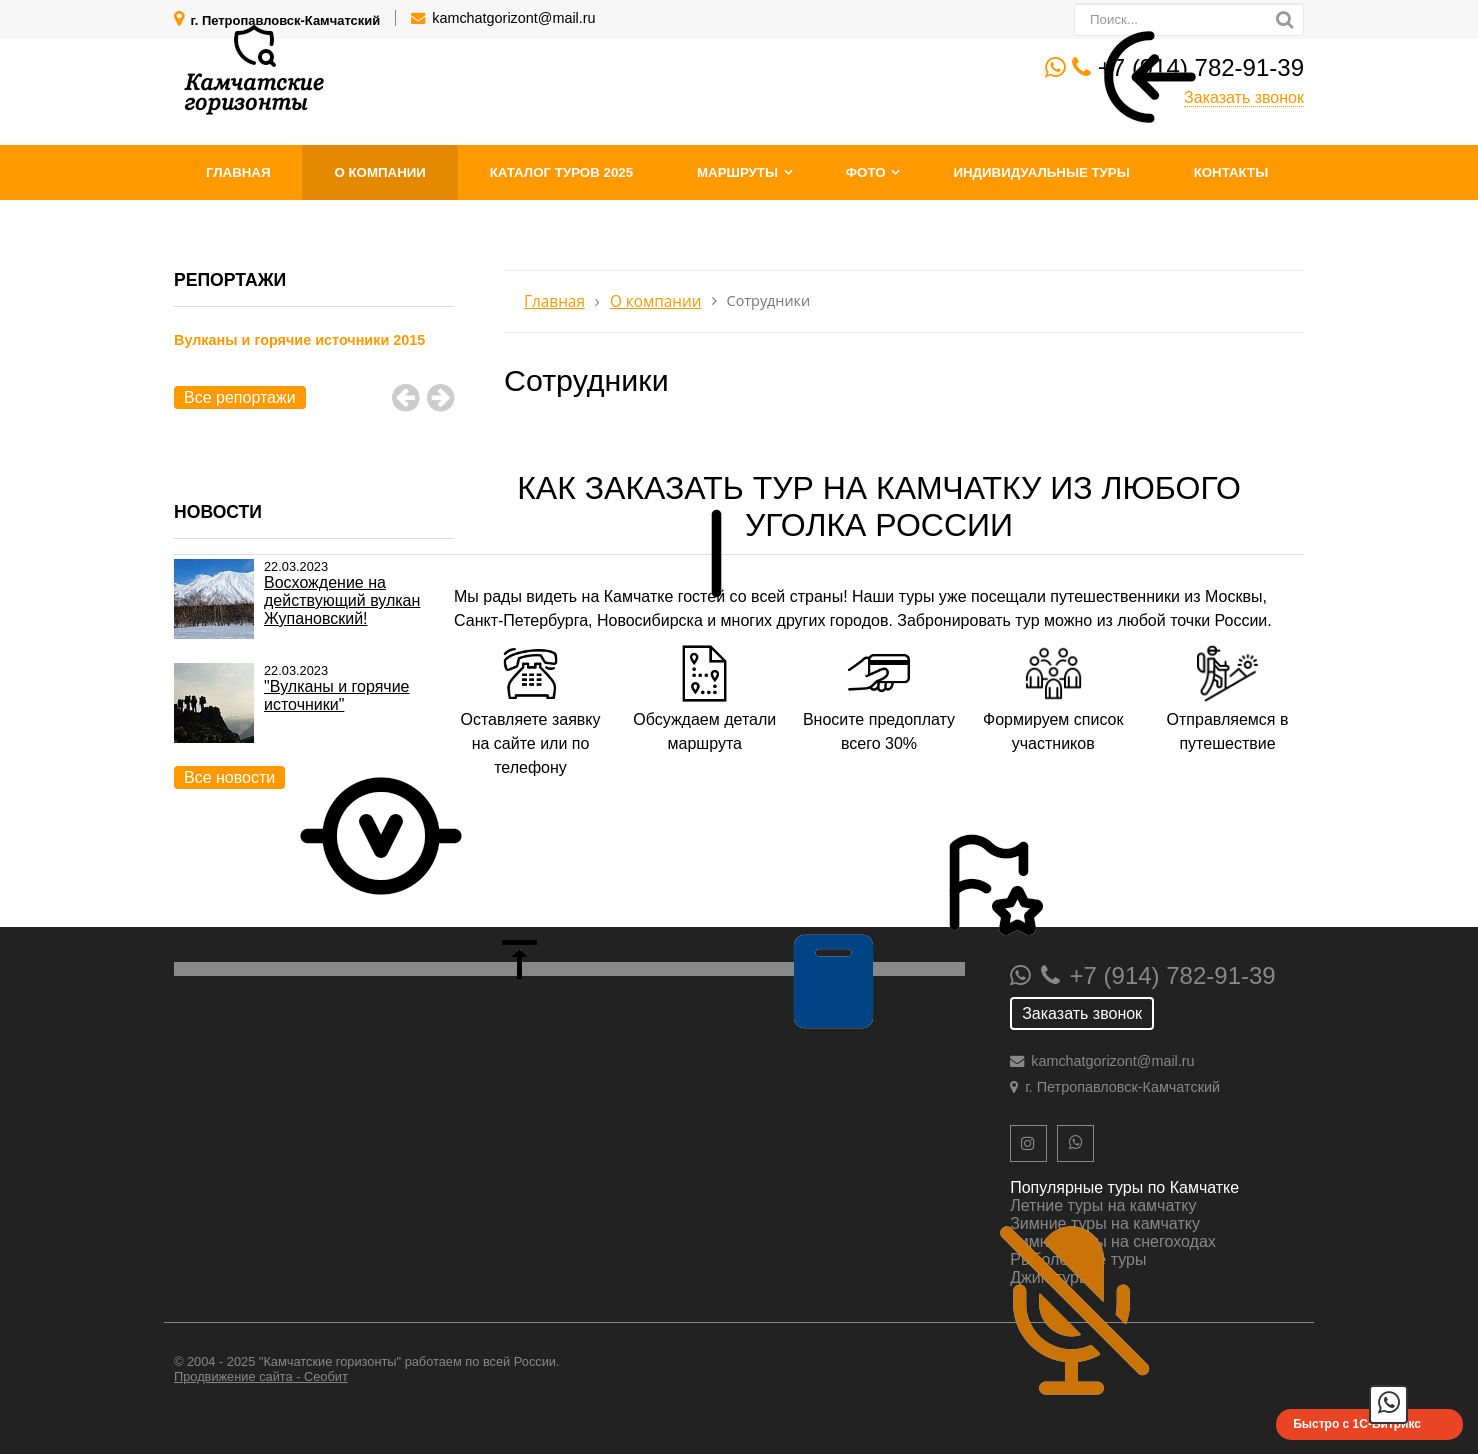 The image size is (1478, 1454). I want to click on align content to top, so click(519, 959).